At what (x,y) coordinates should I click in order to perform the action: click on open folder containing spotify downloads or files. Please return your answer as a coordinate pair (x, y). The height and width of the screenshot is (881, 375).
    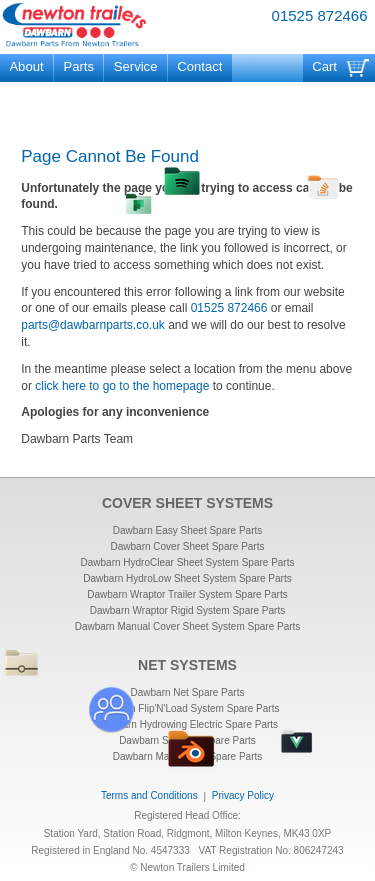
    Looking at the image, I should click on (182, 182).